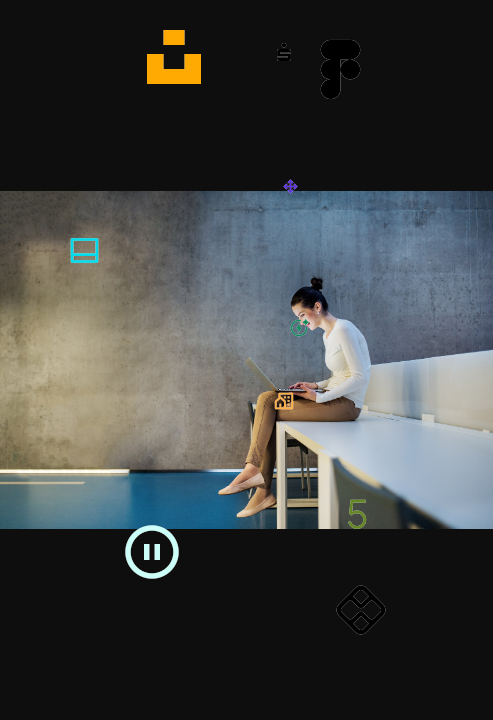 The width and height of the screenshot is (493, 720). What do you see at coordinates (284, 52) in the screenshot?
I see `open the Sparkasse banking app` at bounding box center [284, 52].